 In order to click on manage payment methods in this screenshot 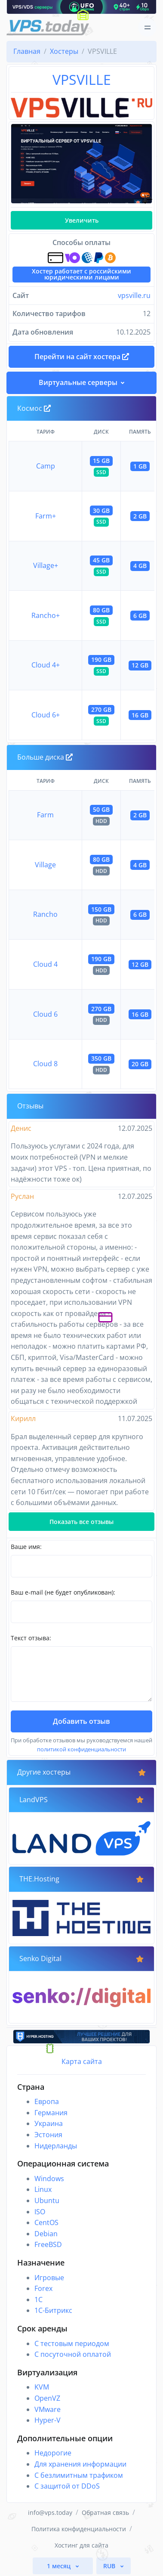, I will do `click(105, 1317)`.